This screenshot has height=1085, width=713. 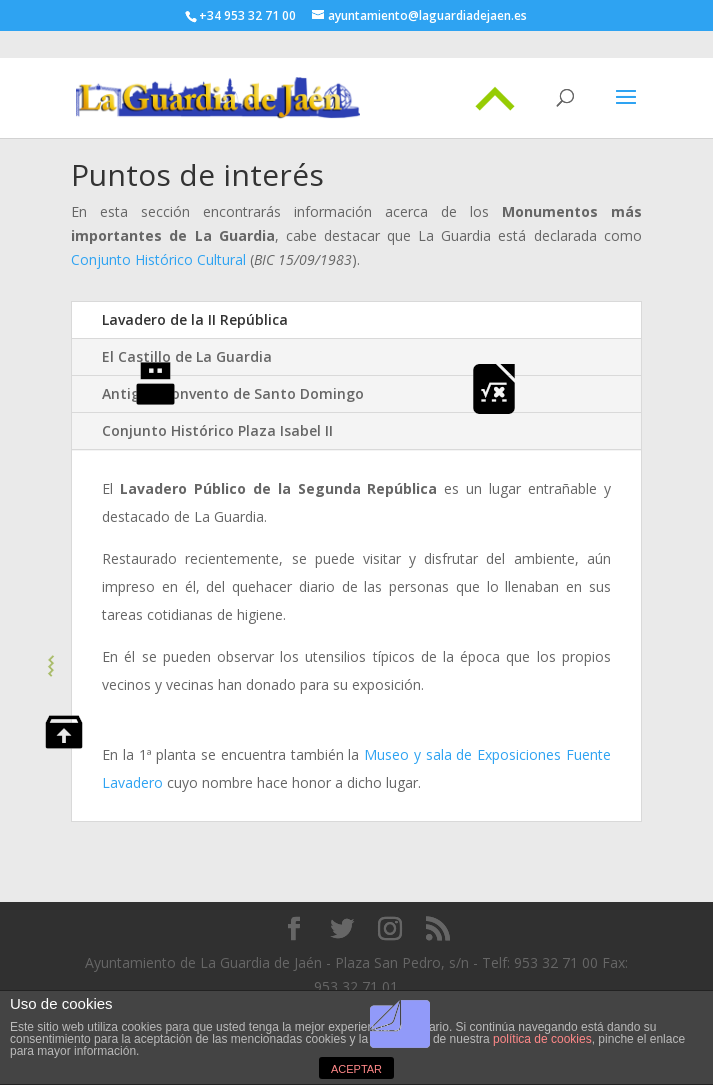 I want to click on open the Files app, so click(x=400, y=1024).